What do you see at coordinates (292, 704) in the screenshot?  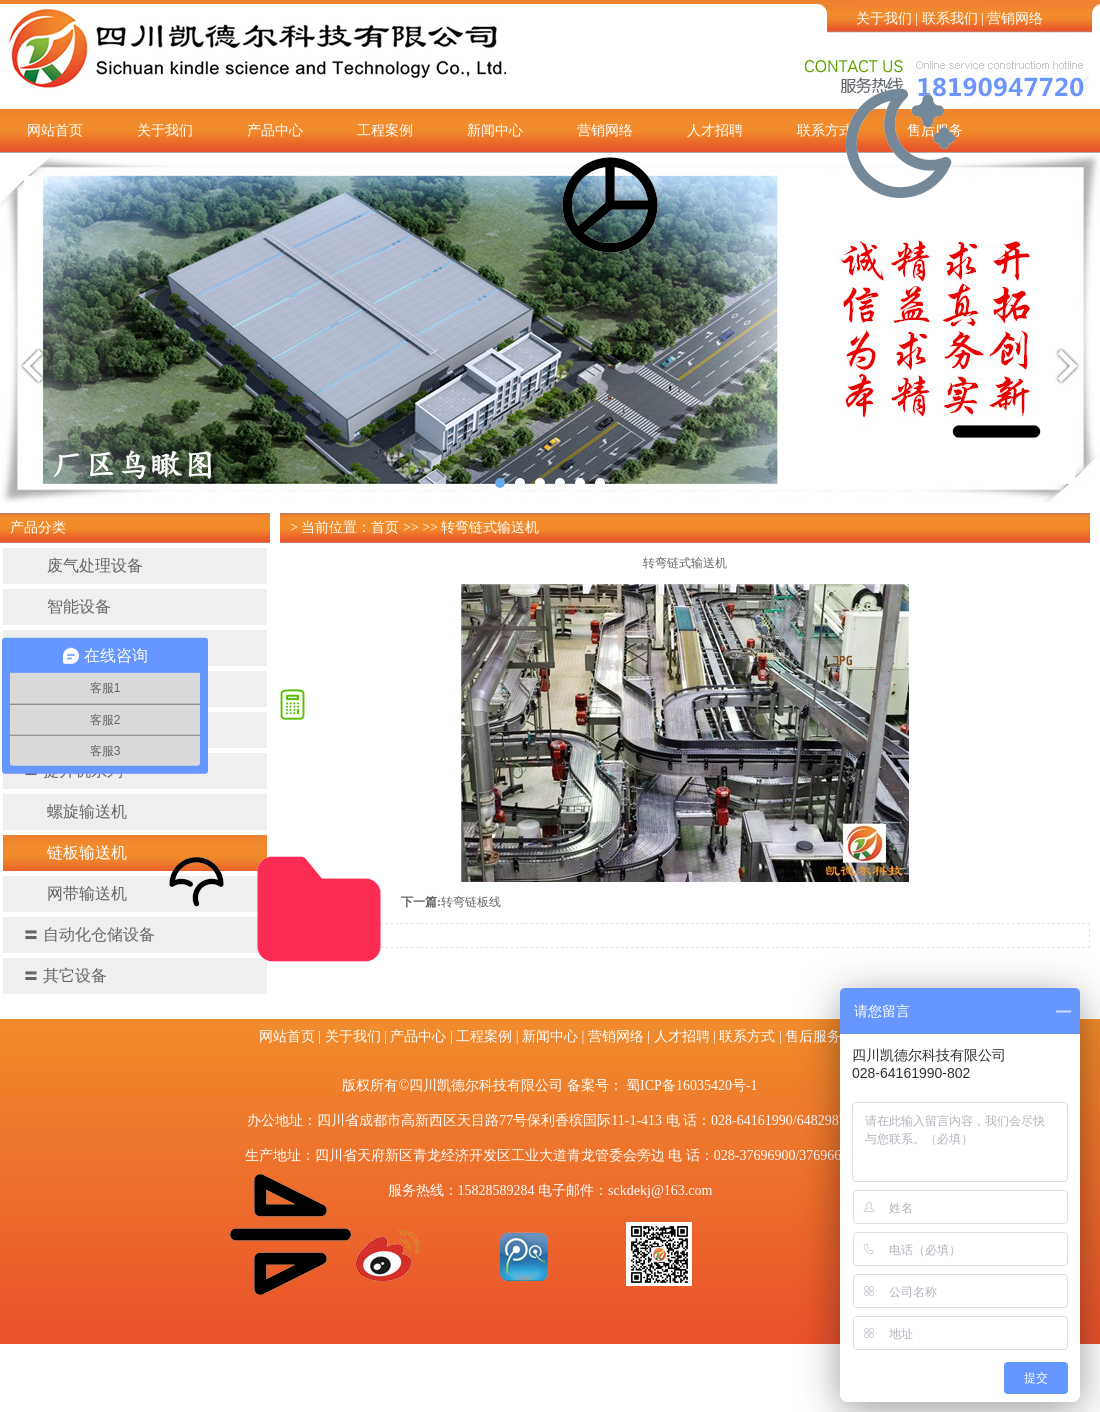 I see `open the calculator app` at bounding box center [292, 704].